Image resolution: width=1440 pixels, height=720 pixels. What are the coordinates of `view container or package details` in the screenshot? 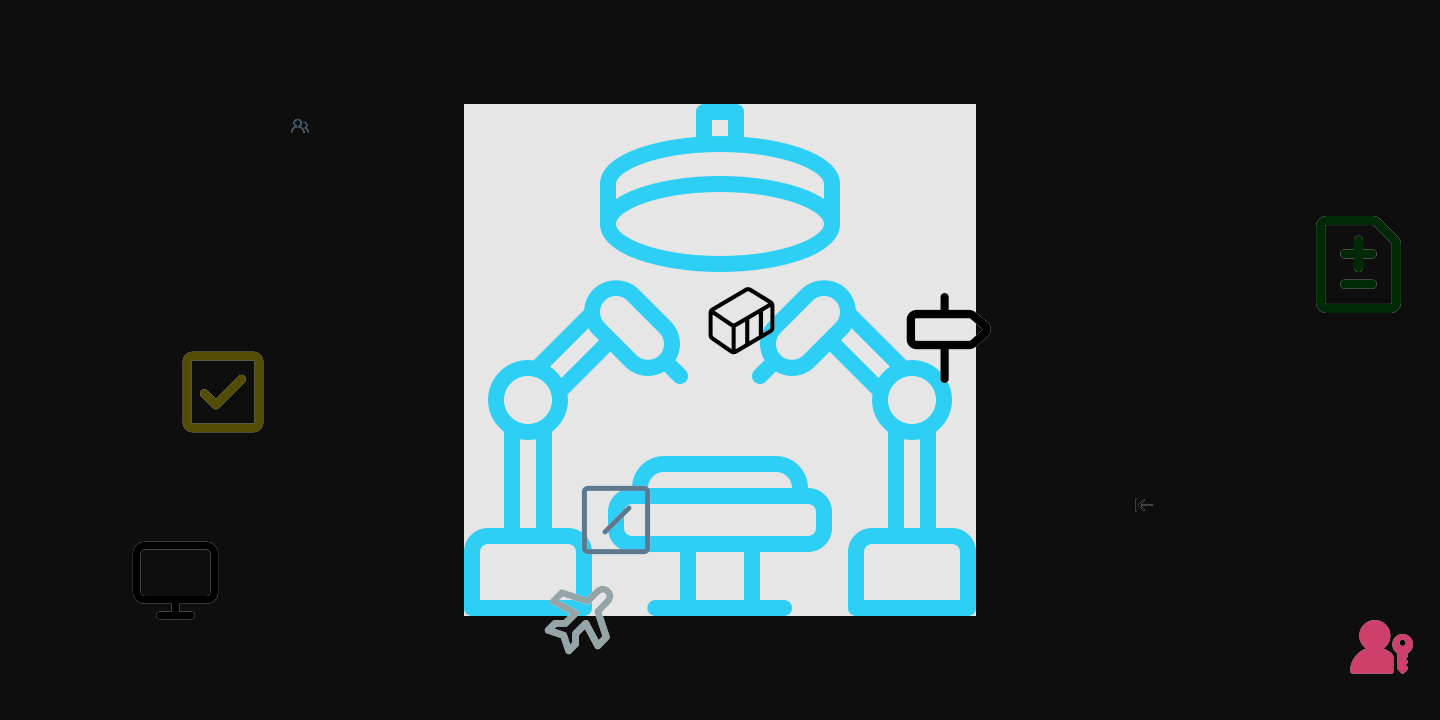 It's located at (741, 320).